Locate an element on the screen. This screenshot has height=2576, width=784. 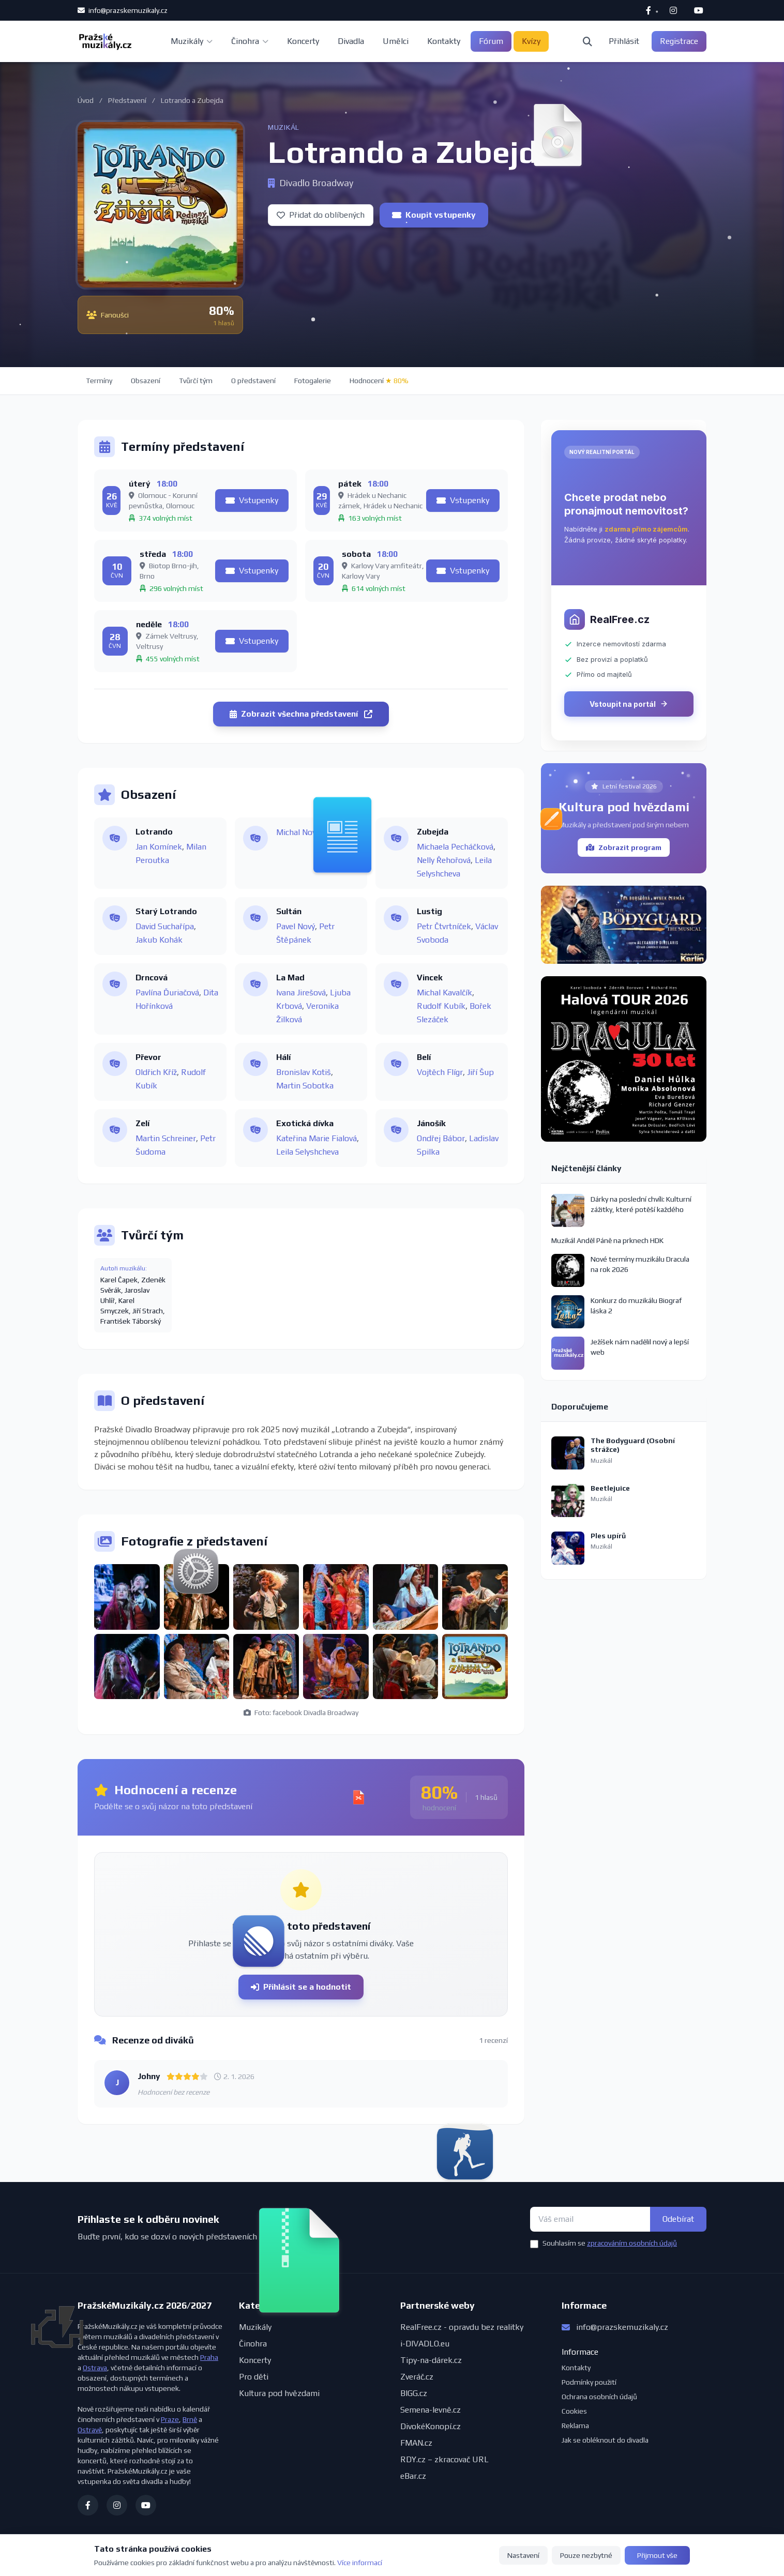
open subsurface dive logging app is located at coordinates (465, 2151).